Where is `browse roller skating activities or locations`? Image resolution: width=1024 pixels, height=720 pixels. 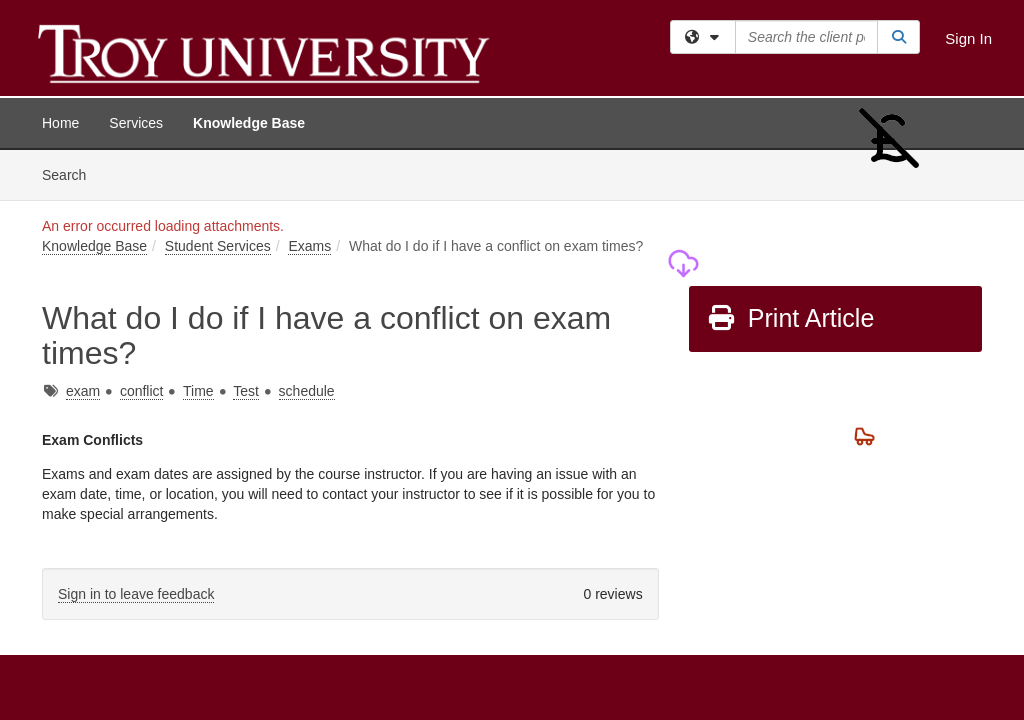 browse roller skating activities or locations is located at coordinates (864, 436).